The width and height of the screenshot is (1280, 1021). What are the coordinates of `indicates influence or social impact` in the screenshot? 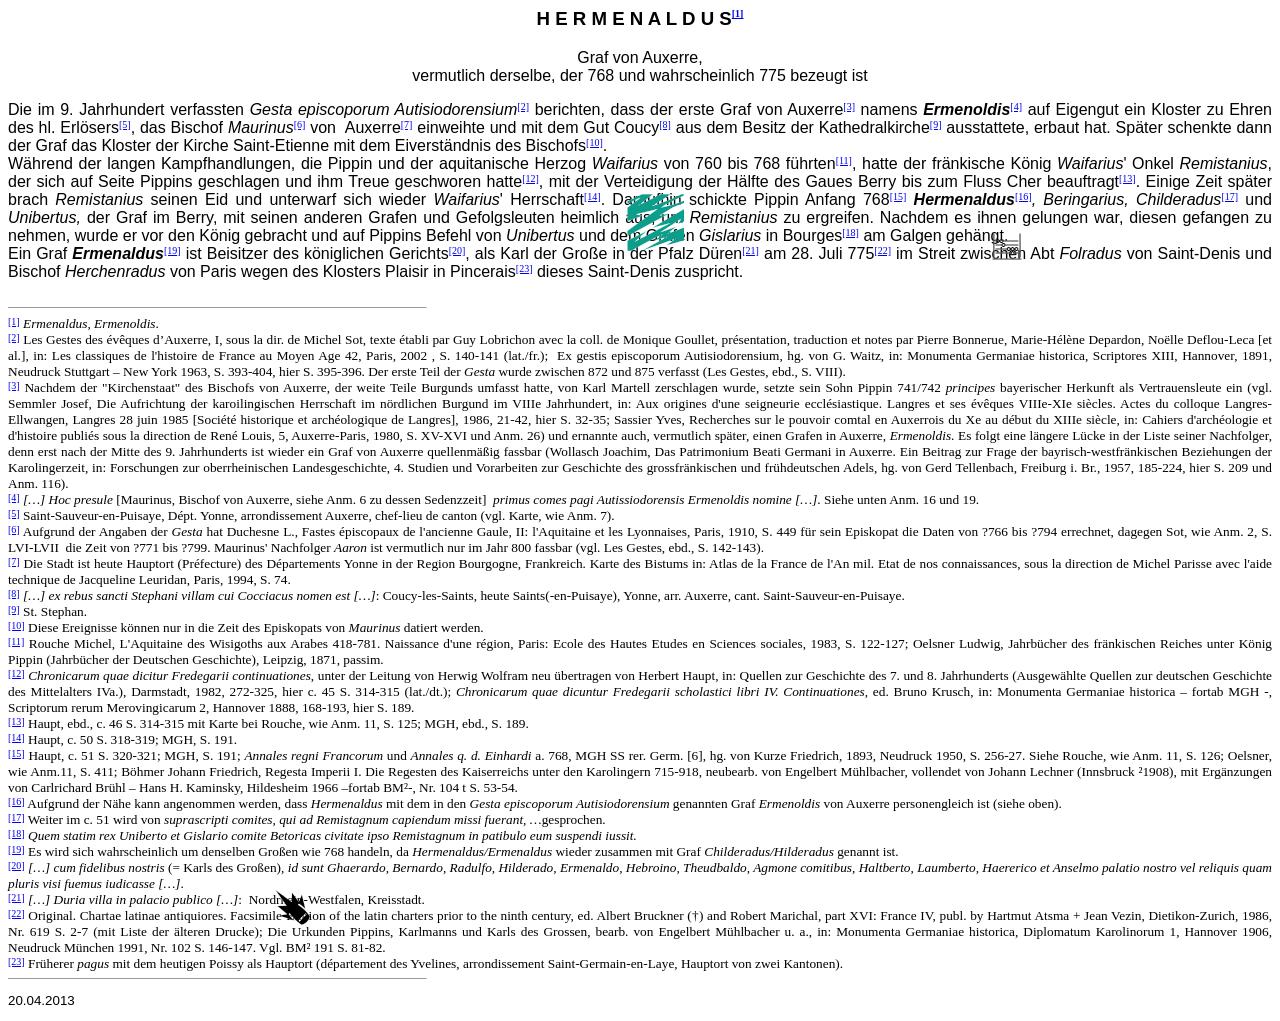 It's located at (292, 907).